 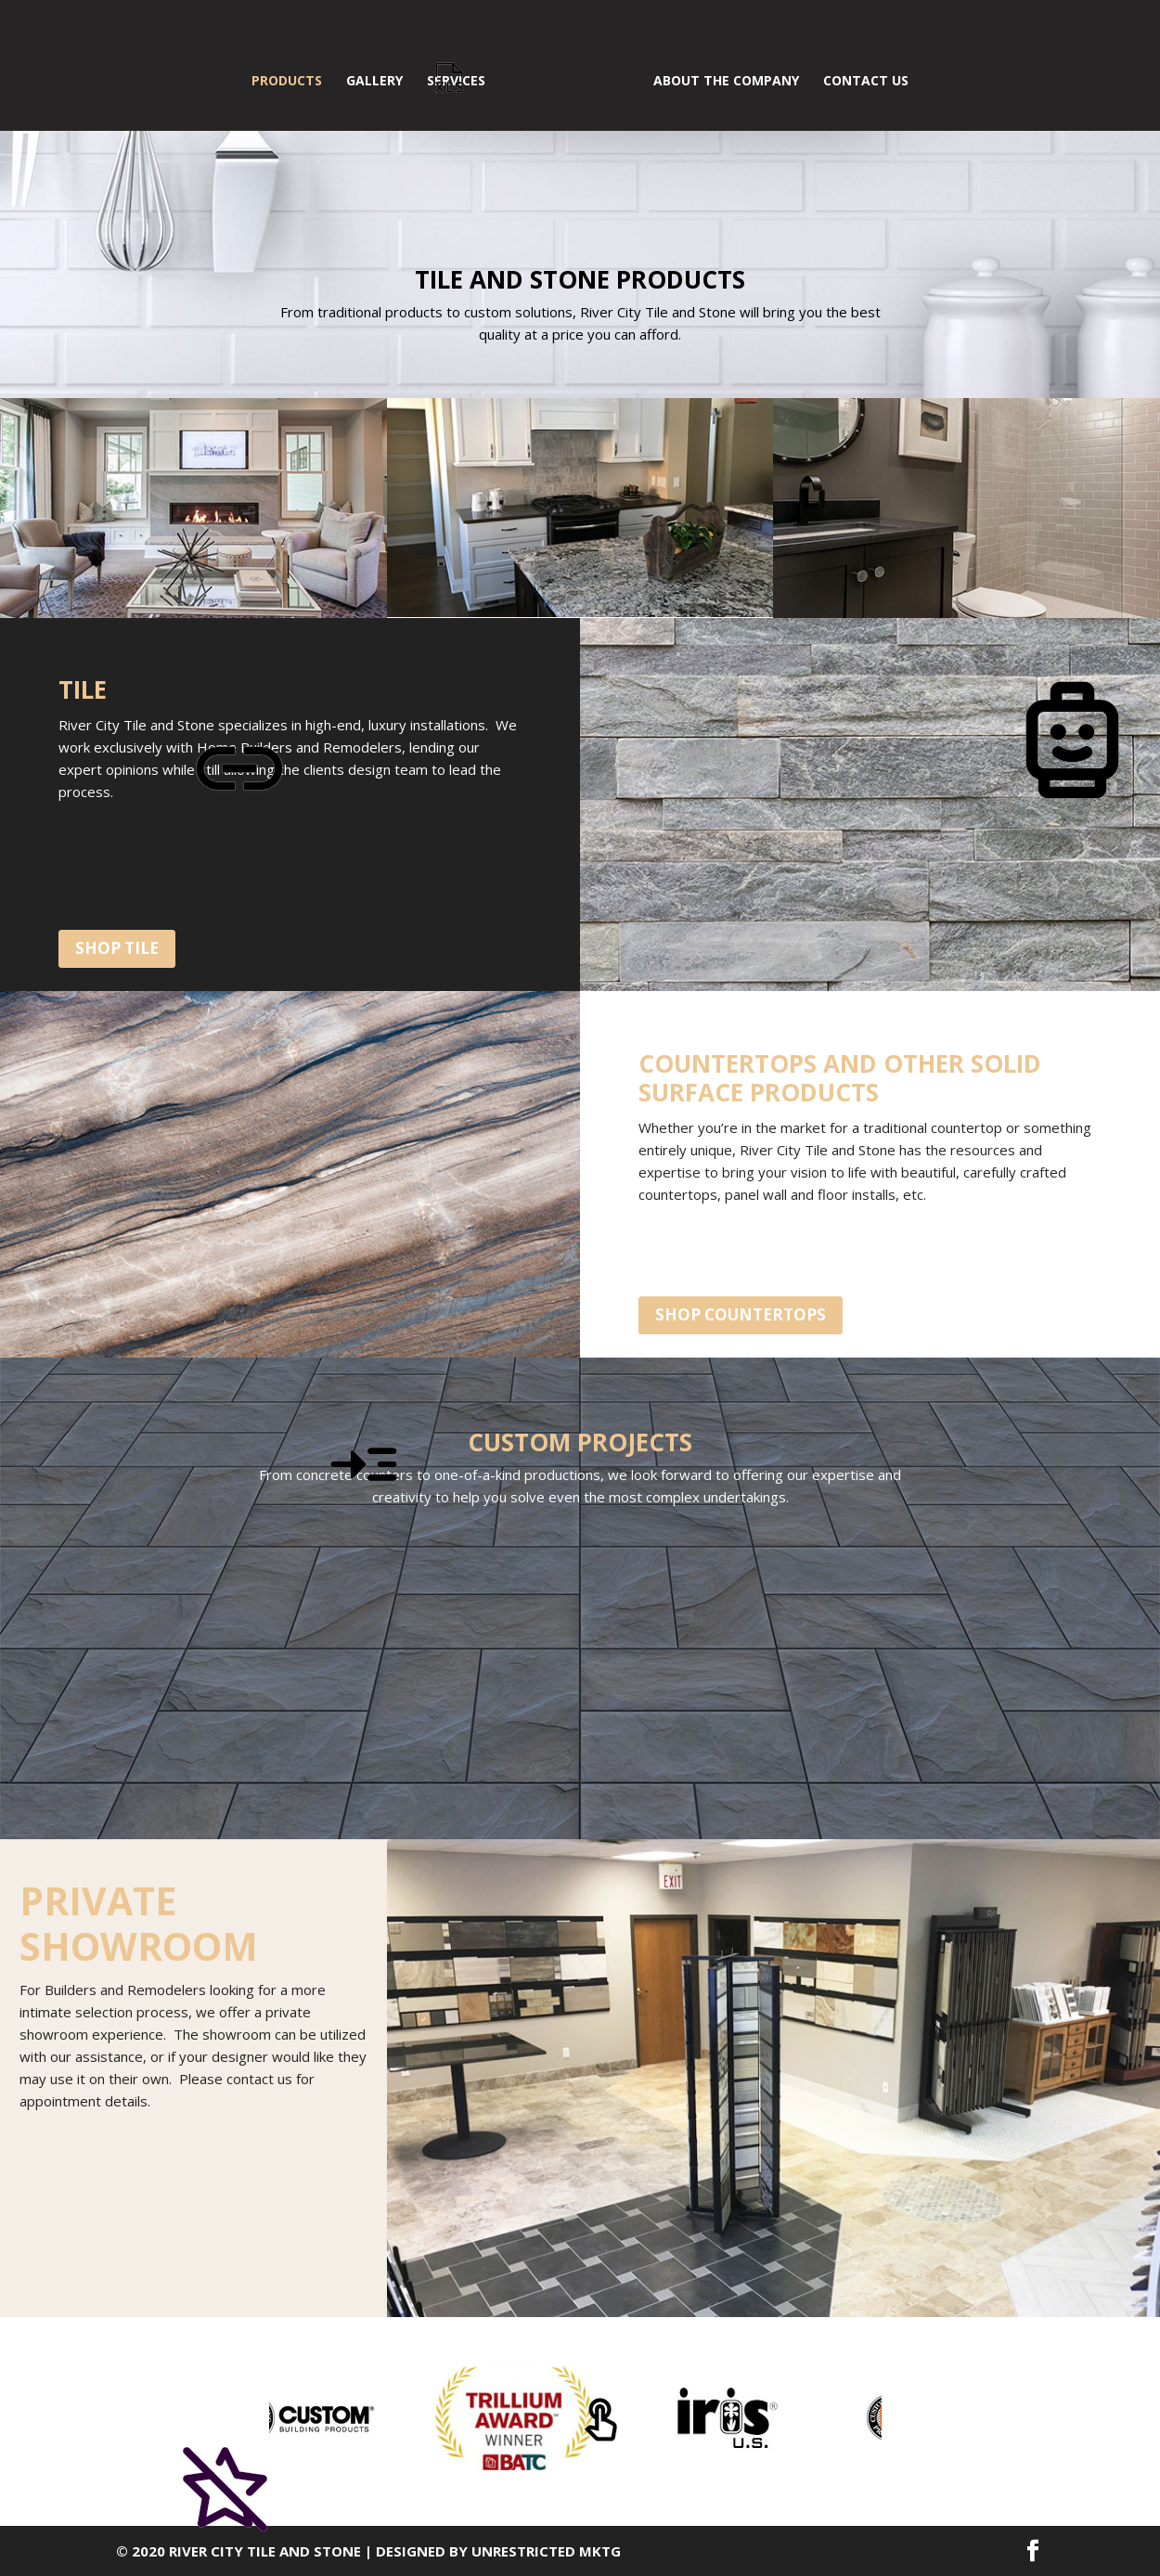 I want to click on open an excel spreadsheet file, so click(x=449, y=79).